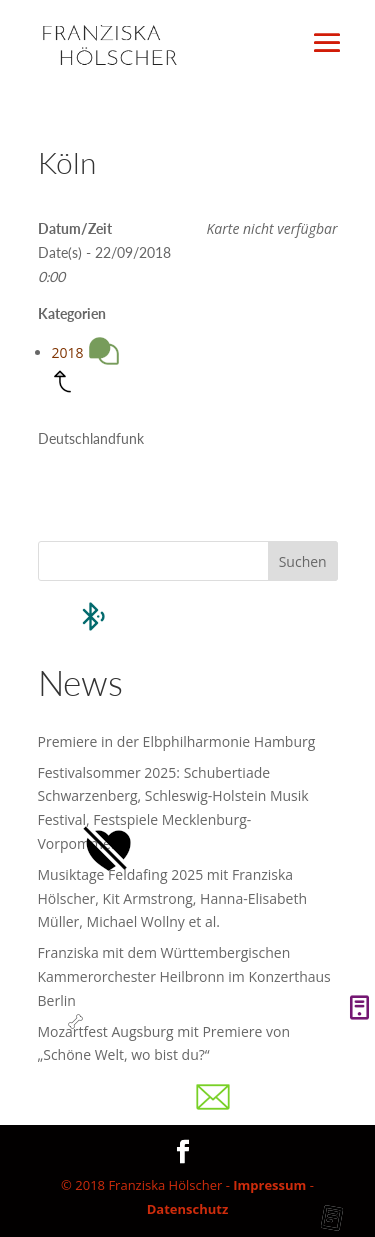 The width and height of the screenshot is (375, 1237). I want to click on go back and up in navigation, so click(62, 381).